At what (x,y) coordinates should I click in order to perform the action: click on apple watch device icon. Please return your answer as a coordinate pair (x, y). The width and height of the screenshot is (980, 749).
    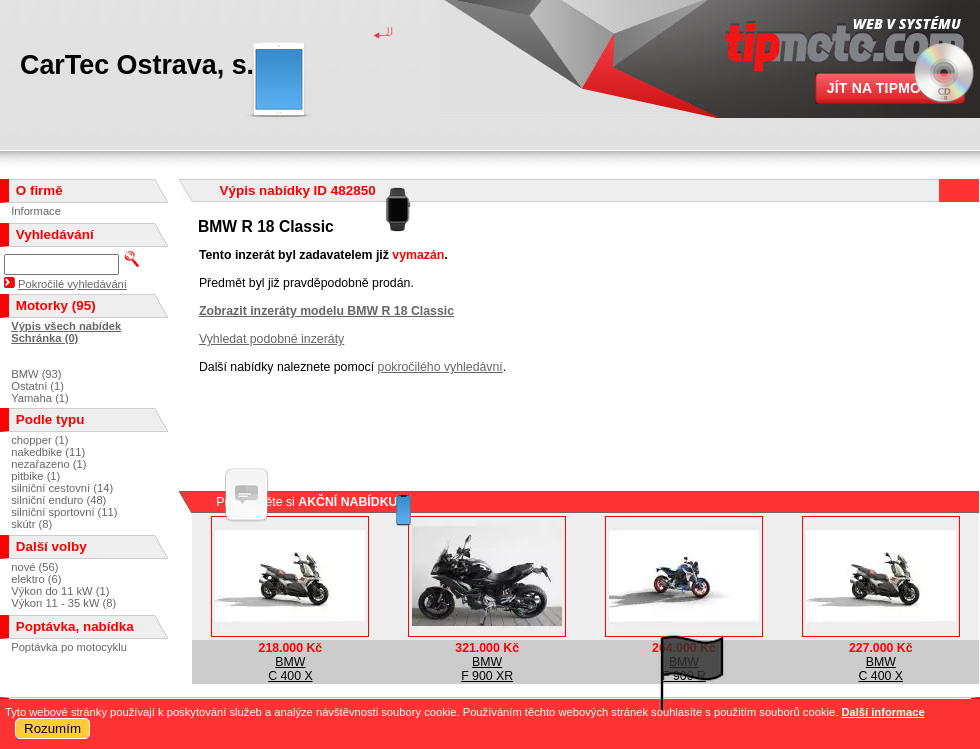
    Looking at the image, I should click on (397, 209).